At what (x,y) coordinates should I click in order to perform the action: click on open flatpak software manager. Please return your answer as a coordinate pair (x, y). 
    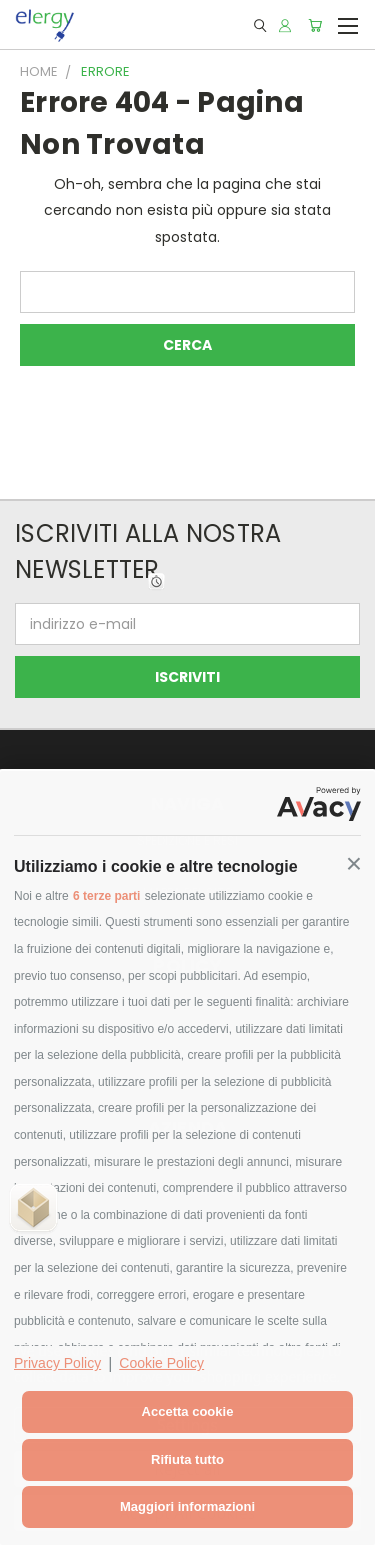
    Looking at the image, I should click on (33, 1207).